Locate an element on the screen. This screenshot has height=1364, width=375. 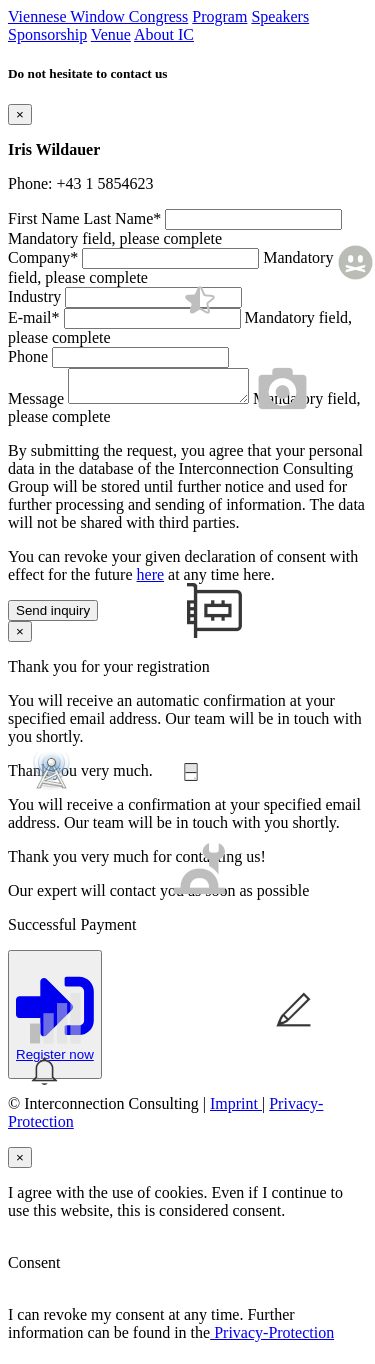
indicates weak cellular signal strength is located at coordinates (57, 1020).